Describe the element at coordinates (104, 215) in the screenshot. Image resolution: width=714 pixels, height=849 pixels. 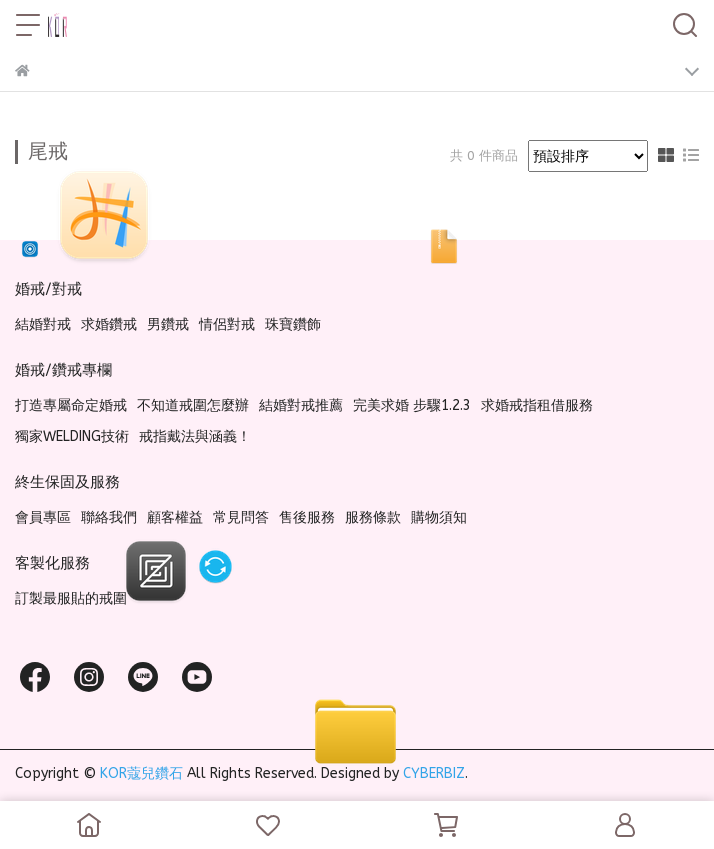
I see `open pmim input method app` at that location.